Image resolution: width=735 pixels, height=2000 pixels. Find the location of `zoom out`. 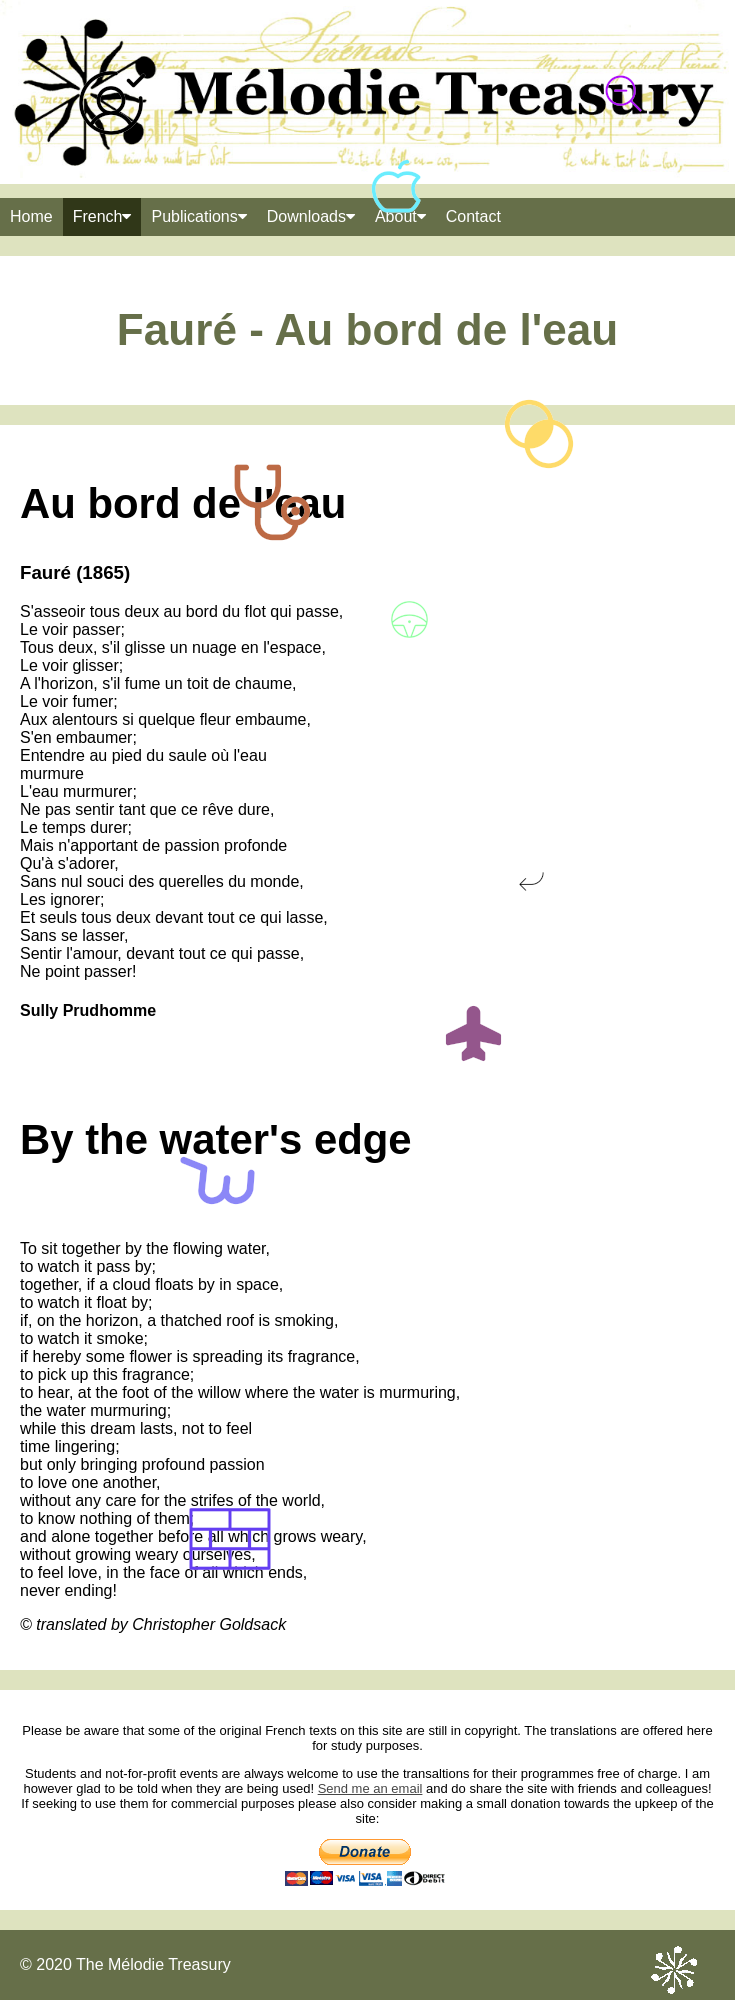

zoom out is located at coordinates (623, 93).